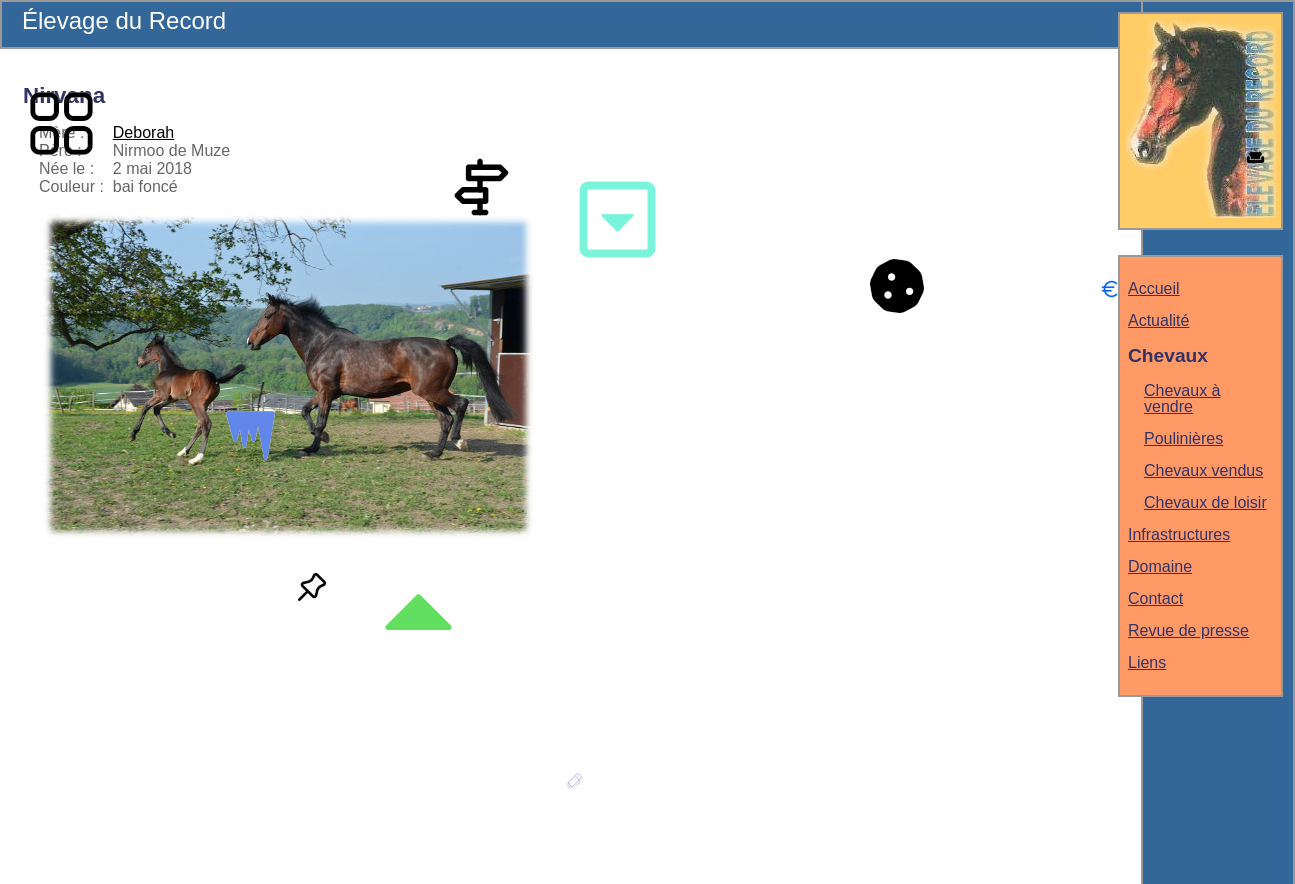 The image size is (1295, 884). What do you see at coordinates (418, 611) in the screenshot?
I see `collapse an expanded section` at bounding box center [418, 611].